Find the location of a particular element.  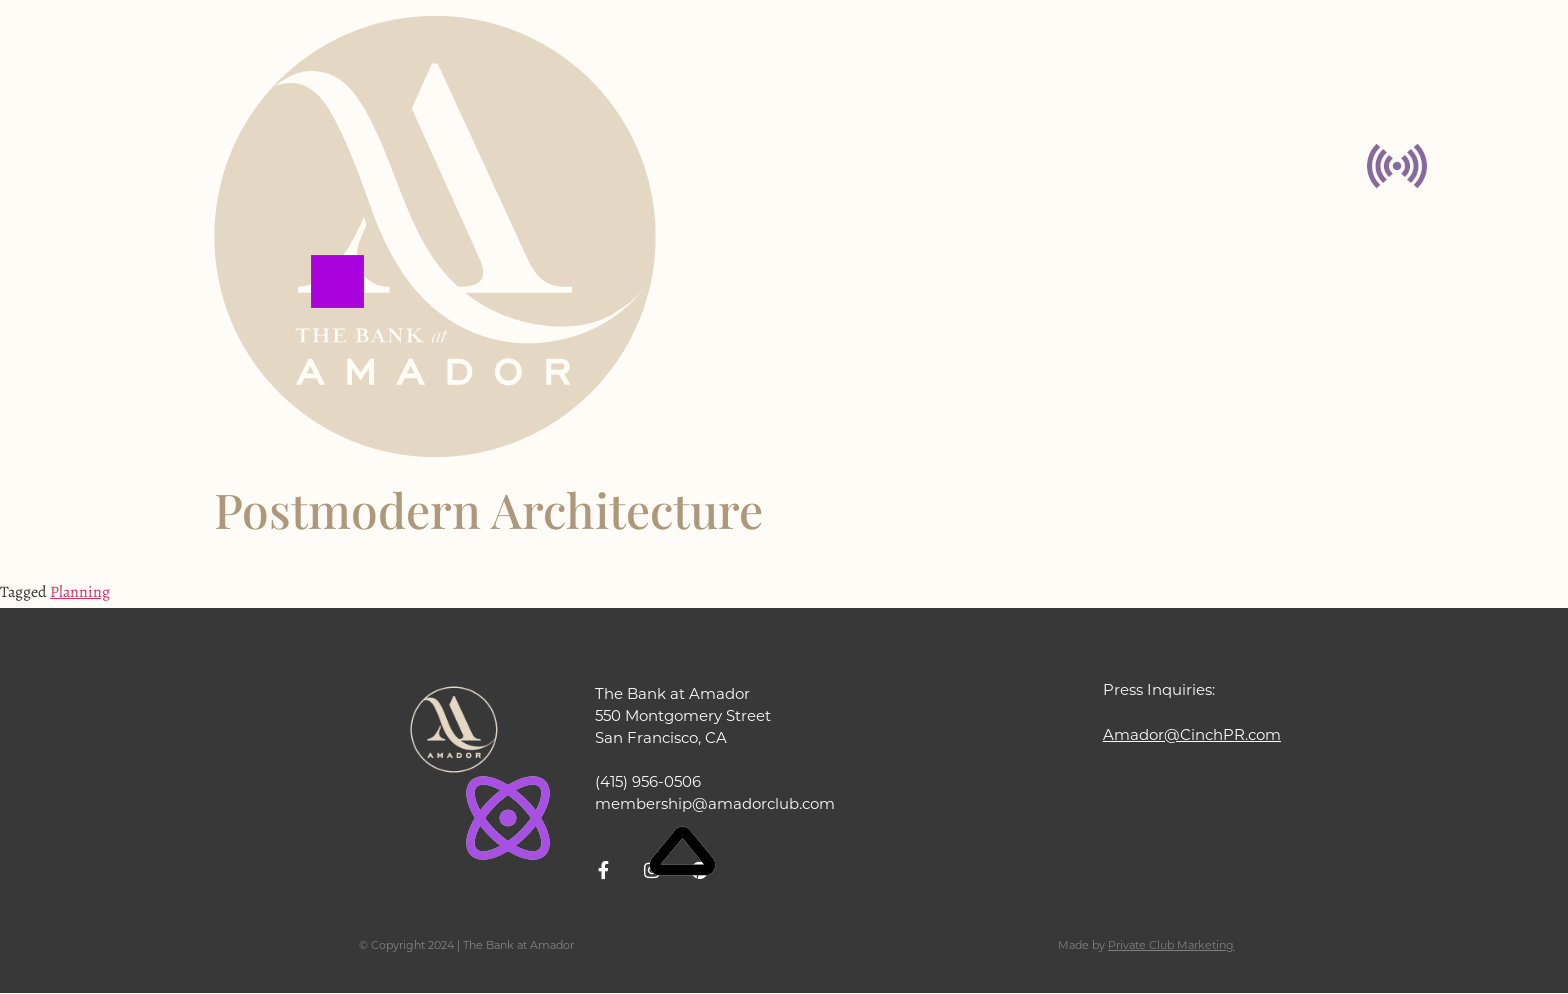

scroll to top of page is located at coordinates (682, 853).